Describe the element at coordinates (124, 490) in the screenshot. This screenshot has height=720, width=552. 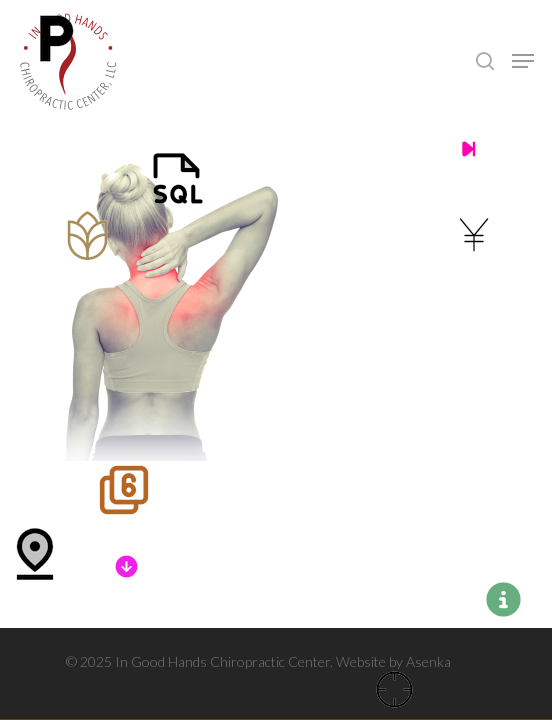
I see `view item 6 in a collection or stack` at that location.